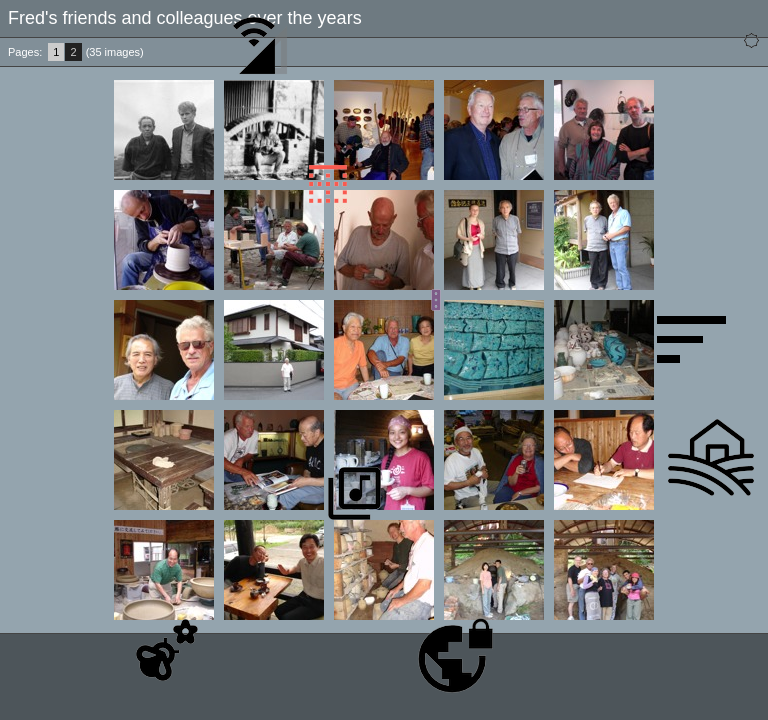  What do you see at coordinates (328, 184) in the screenshot?
I see `apply border to top edge of selection` at bounding box center [328, 184].